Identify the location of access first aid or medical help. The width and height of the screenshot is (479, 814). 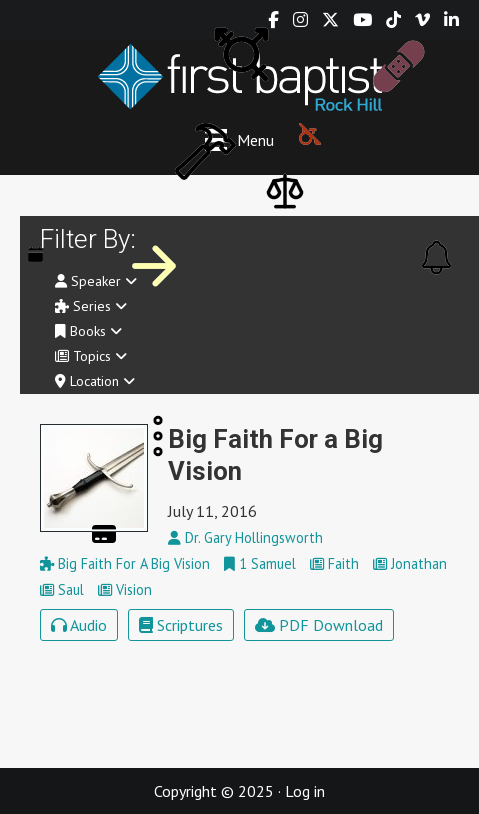
(398, 66).